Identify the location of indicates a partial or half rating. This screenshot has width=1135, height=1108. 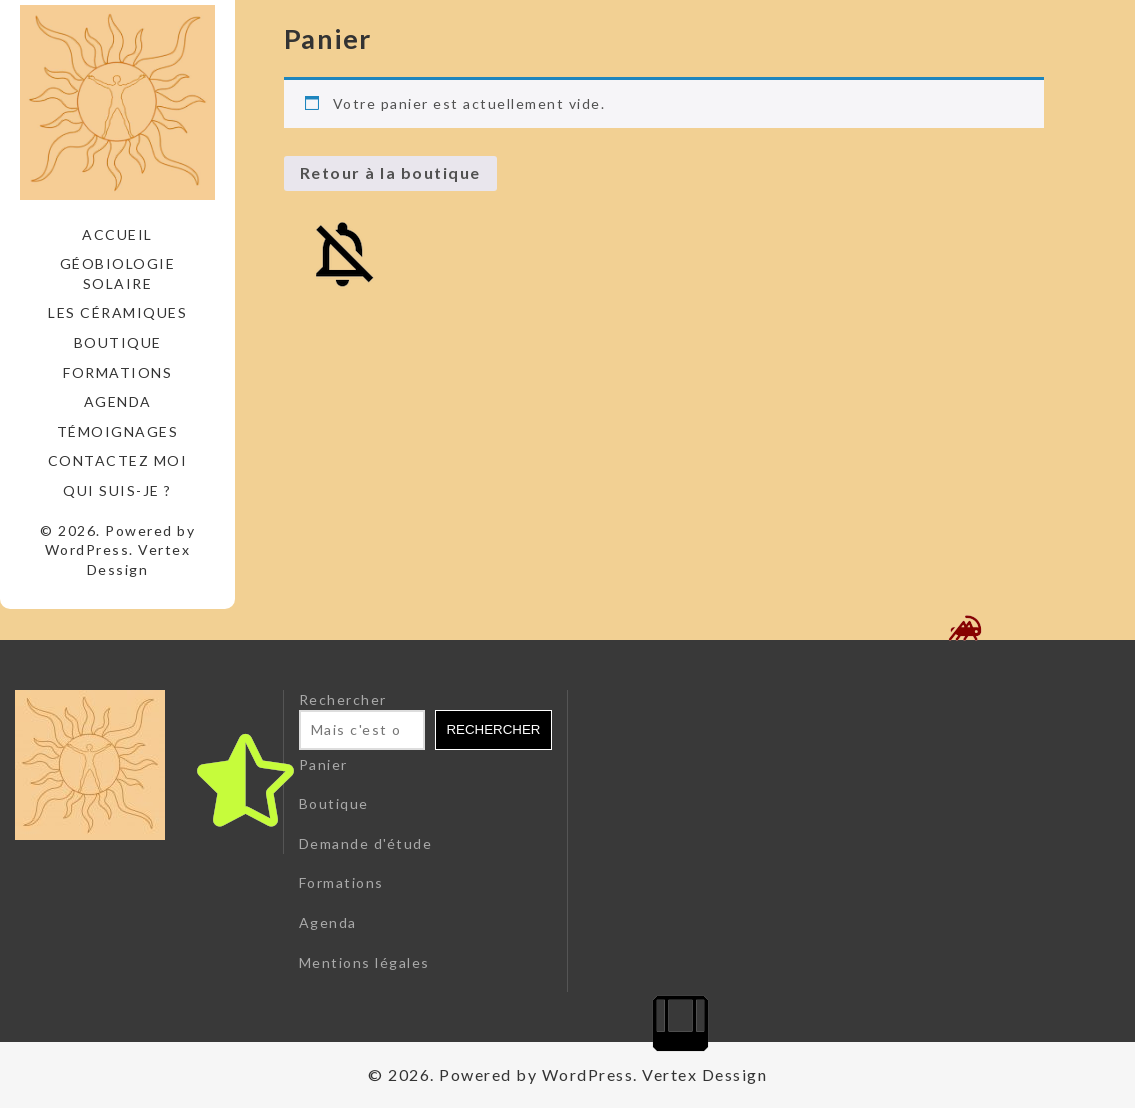
(245, 781).